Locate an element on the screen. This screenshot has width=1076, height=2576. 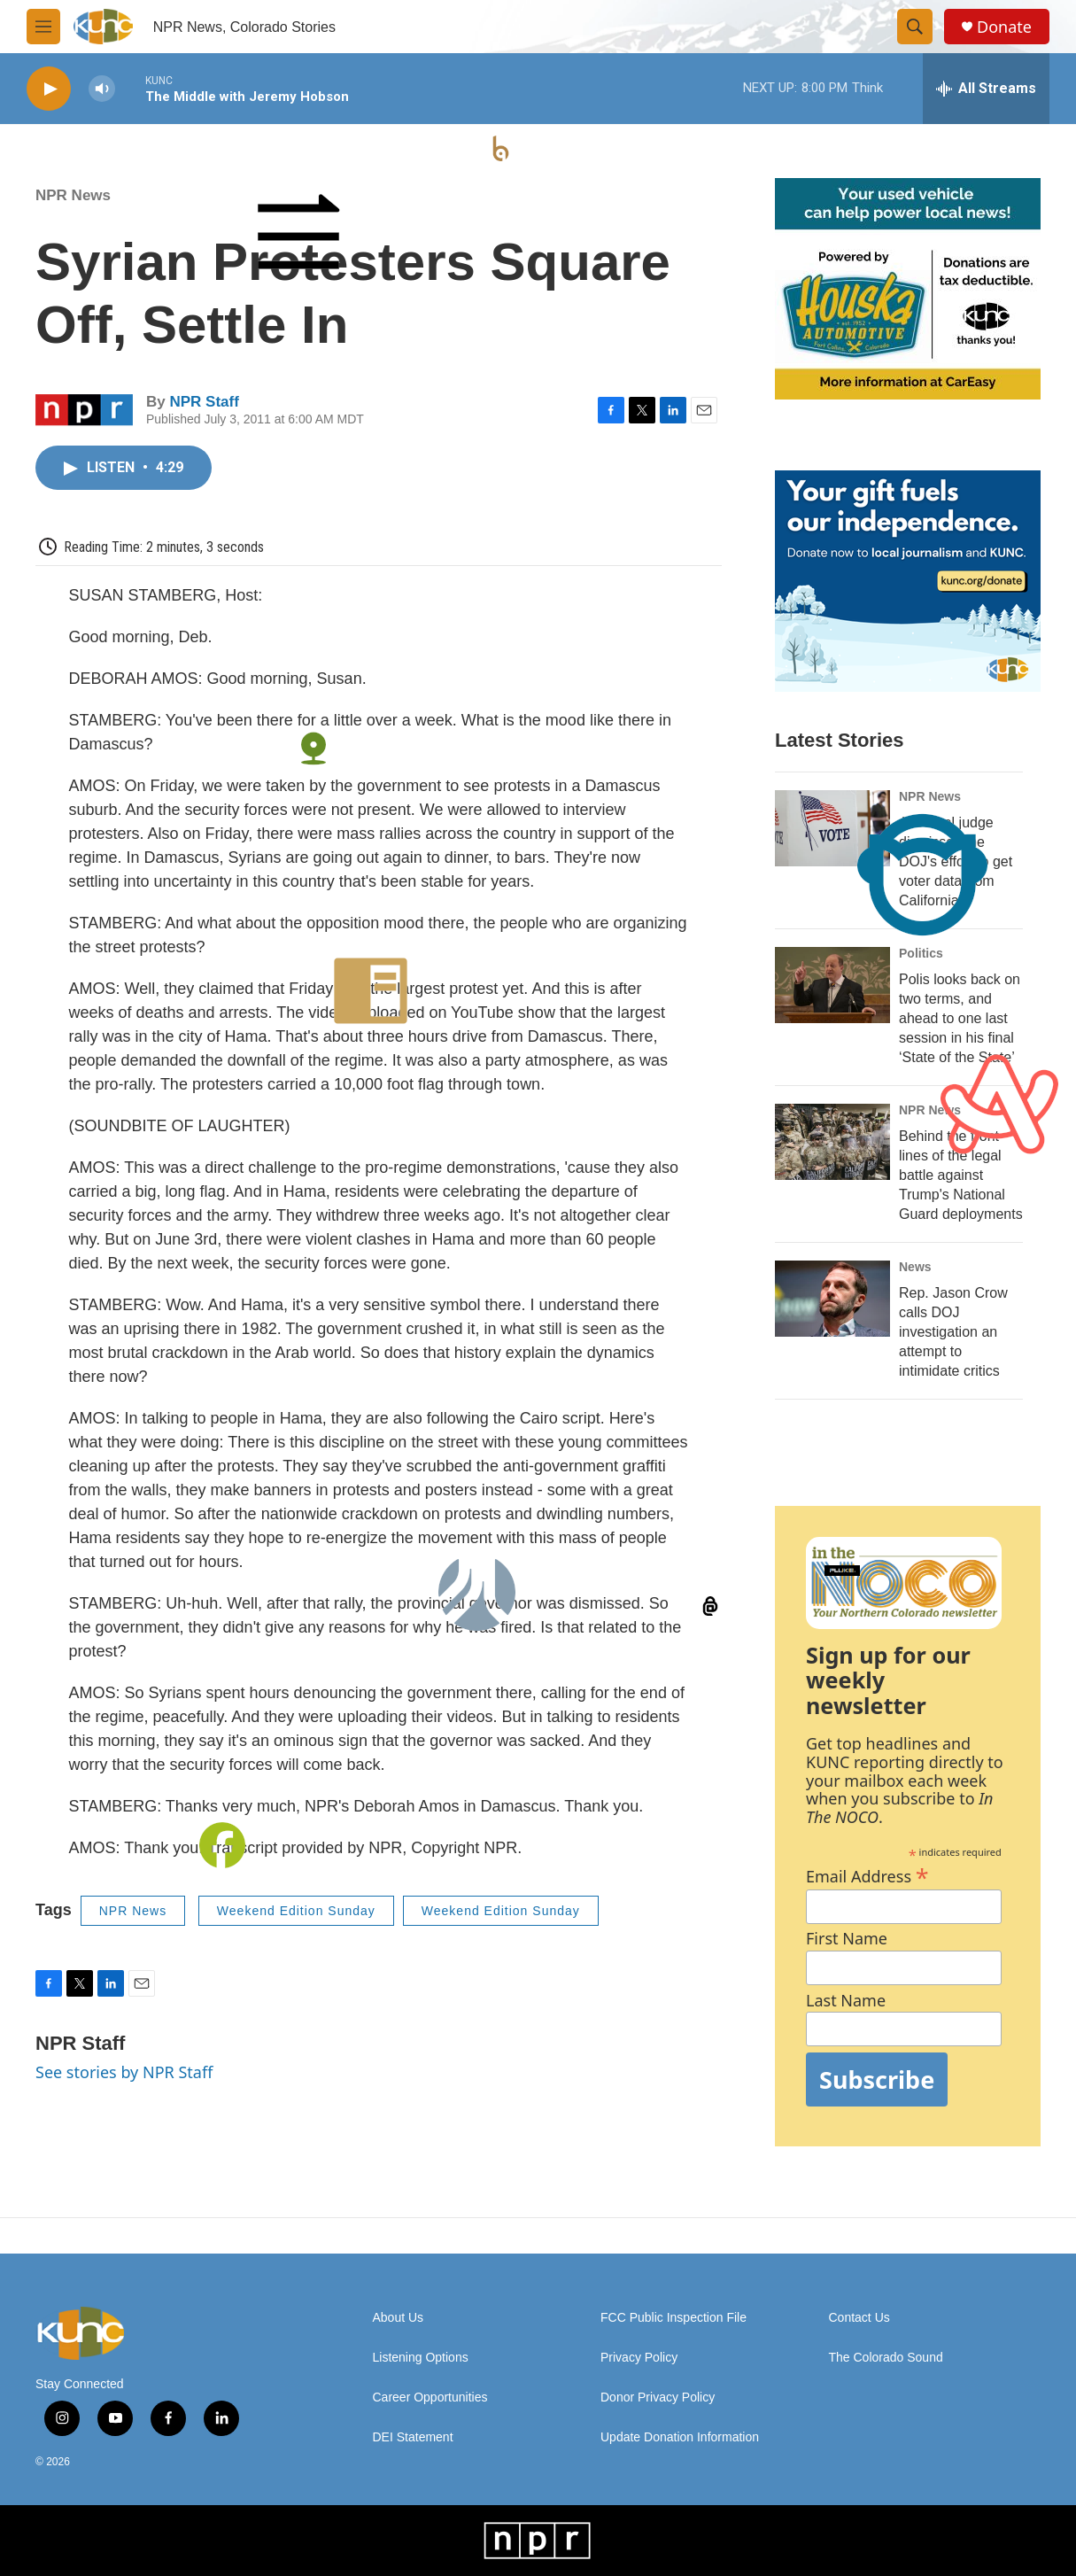
open the Facebook app is located at coordinates (222, 1845).